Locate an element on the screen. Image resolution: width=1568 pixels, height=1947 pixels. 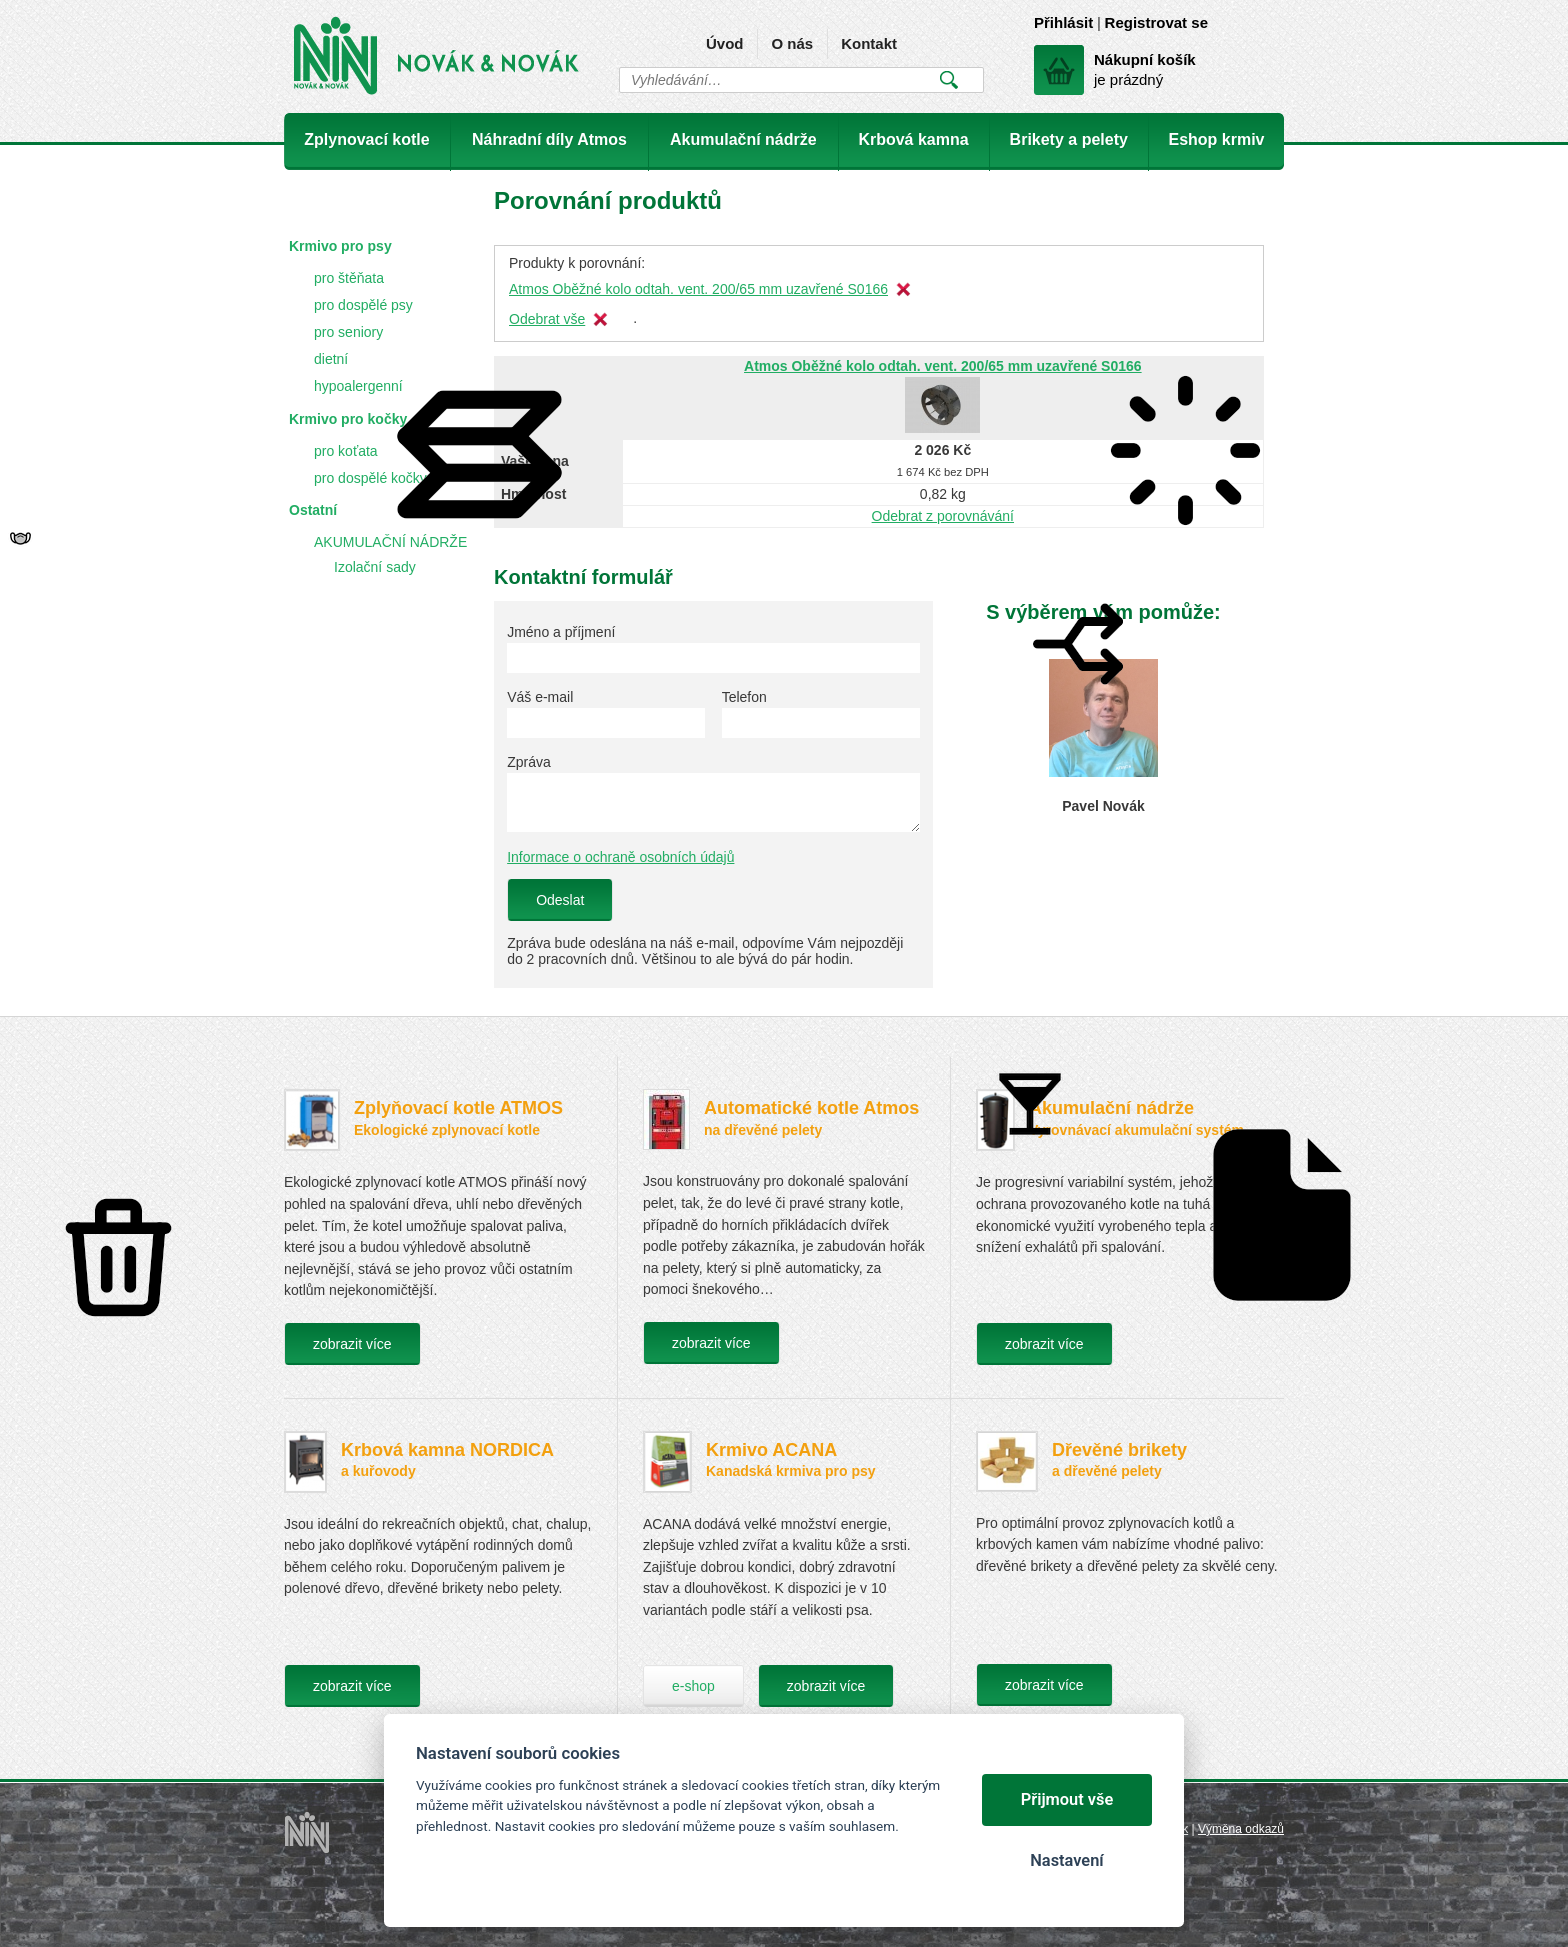
open or view a file is located at coordinates (1282, 1215).